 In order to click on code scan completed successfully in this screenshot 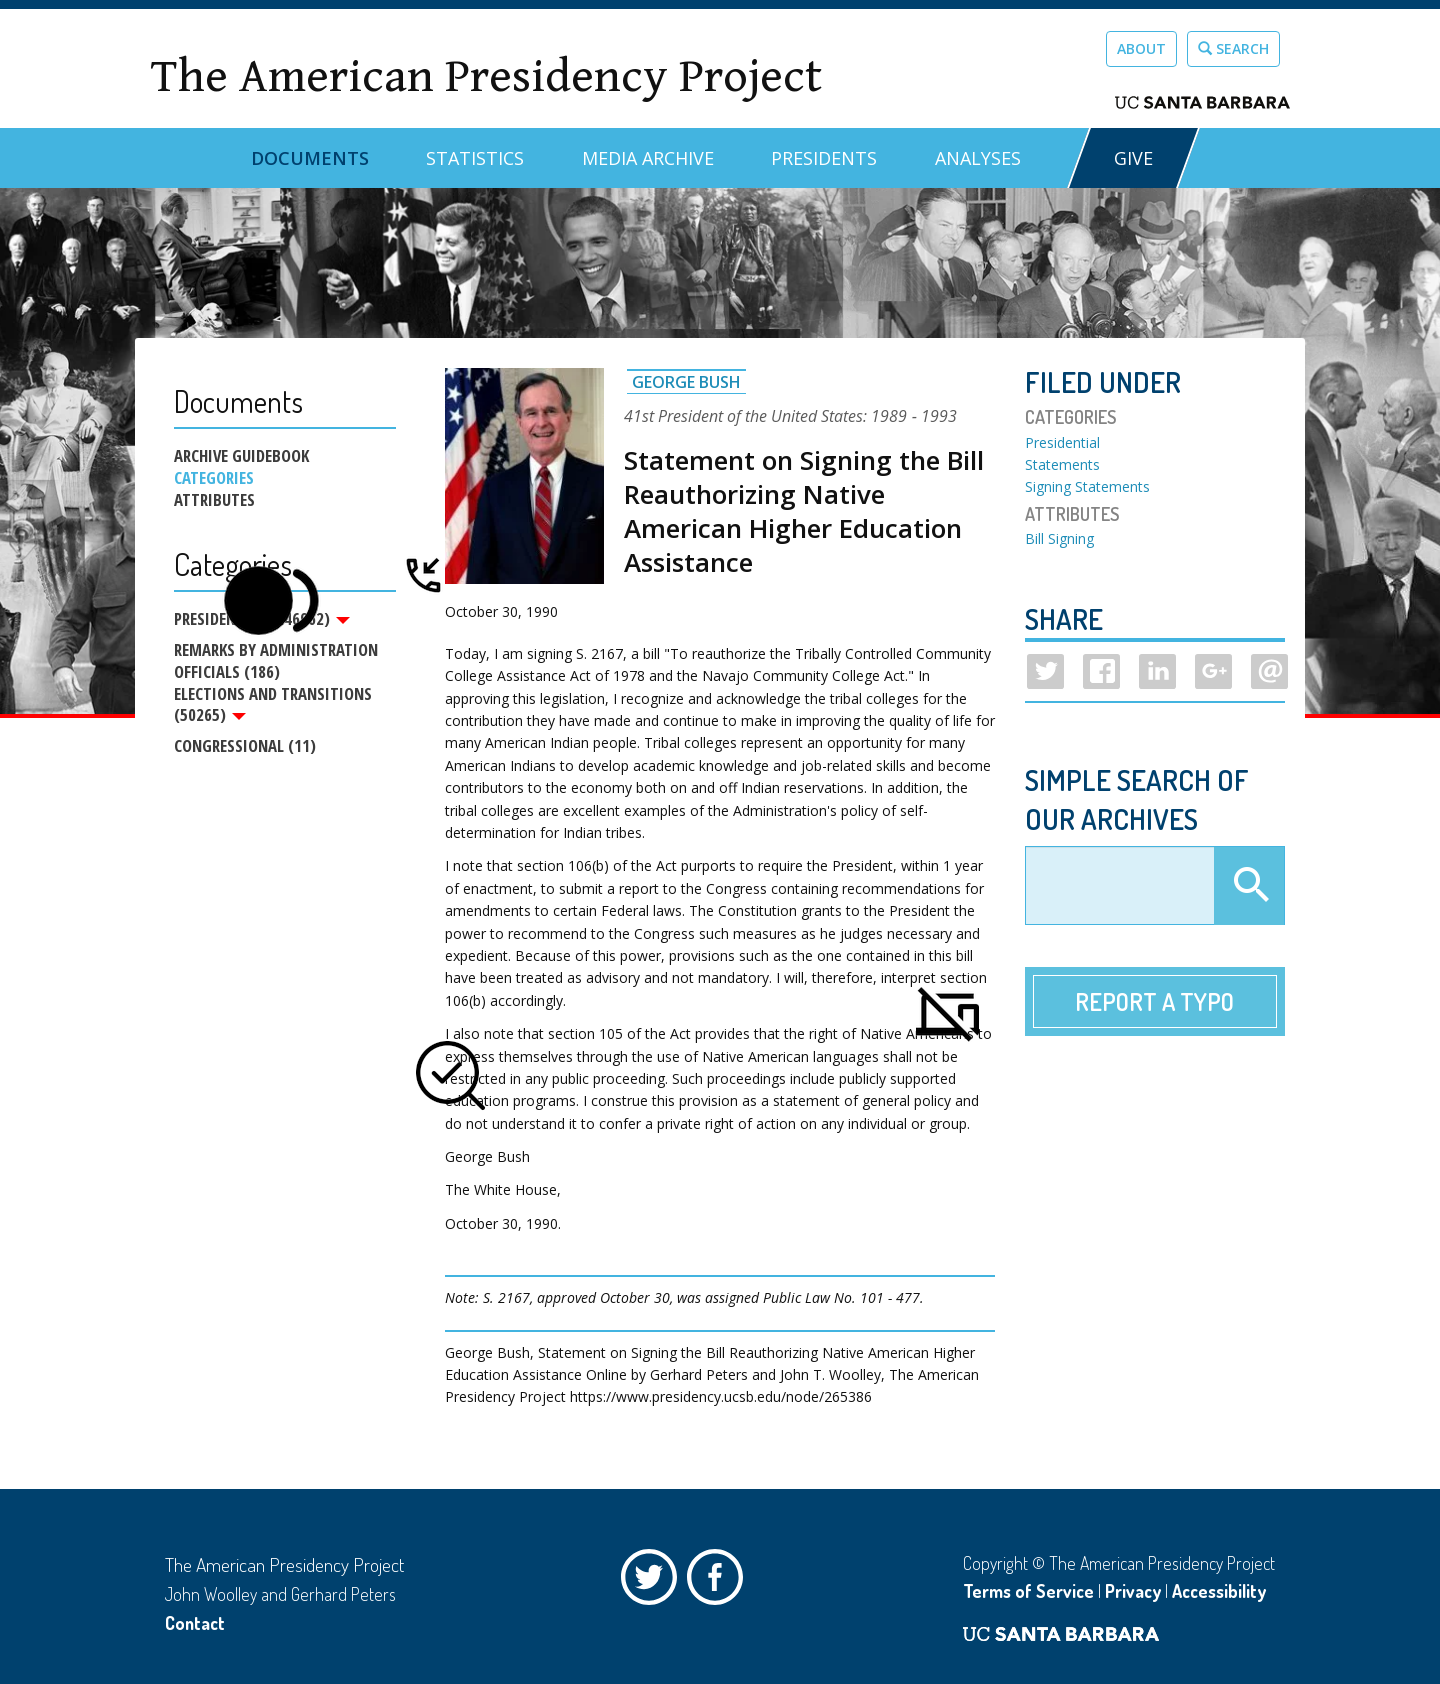, I will do `click(452, 1077)`.